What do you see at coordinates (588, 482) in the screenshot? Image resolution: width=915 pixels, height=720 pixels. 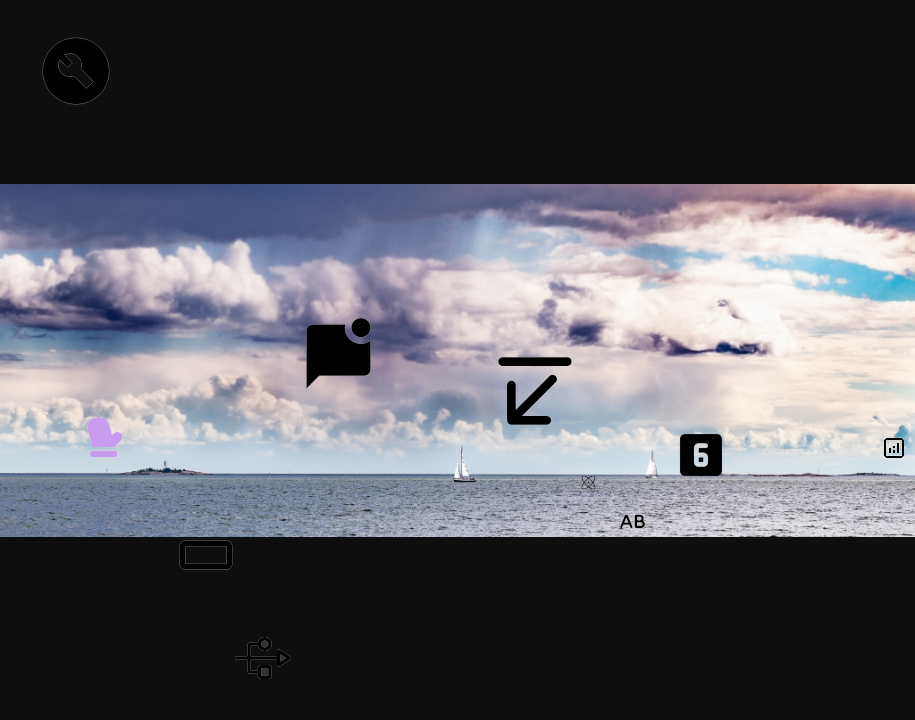 I see `access science or chemistry features` at bounding box center [588, 482].